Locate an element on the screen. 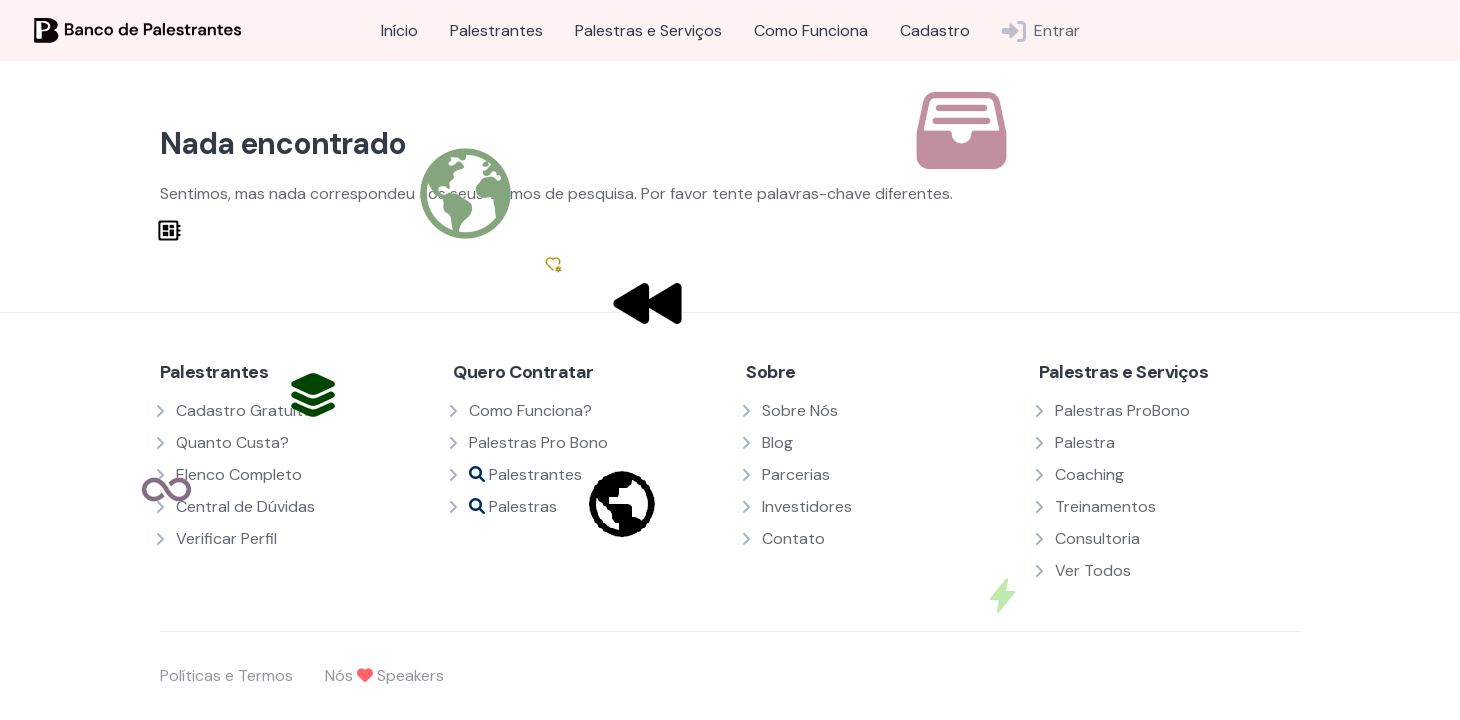 The width and height of the screenshot is (1460, 720). toggle flash on for camera is located at coordinates (1002, 595).